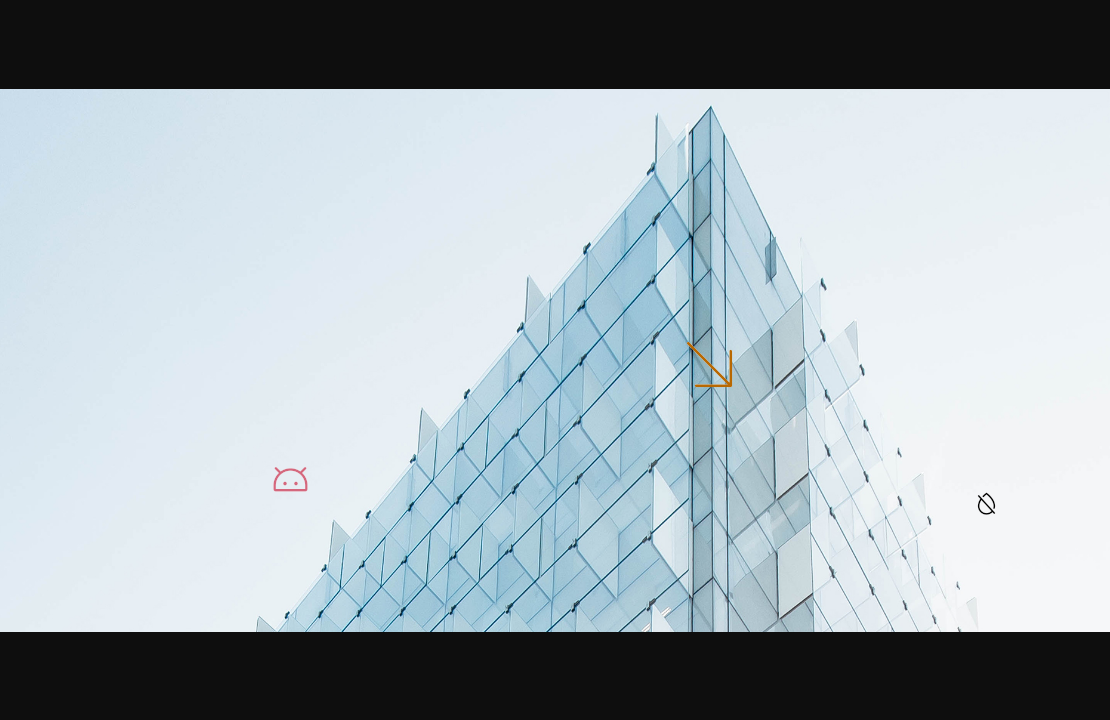 The width and height of the screenshot is (1110, 720). I want to click on disable water or liquid detection, so click(986, 504).